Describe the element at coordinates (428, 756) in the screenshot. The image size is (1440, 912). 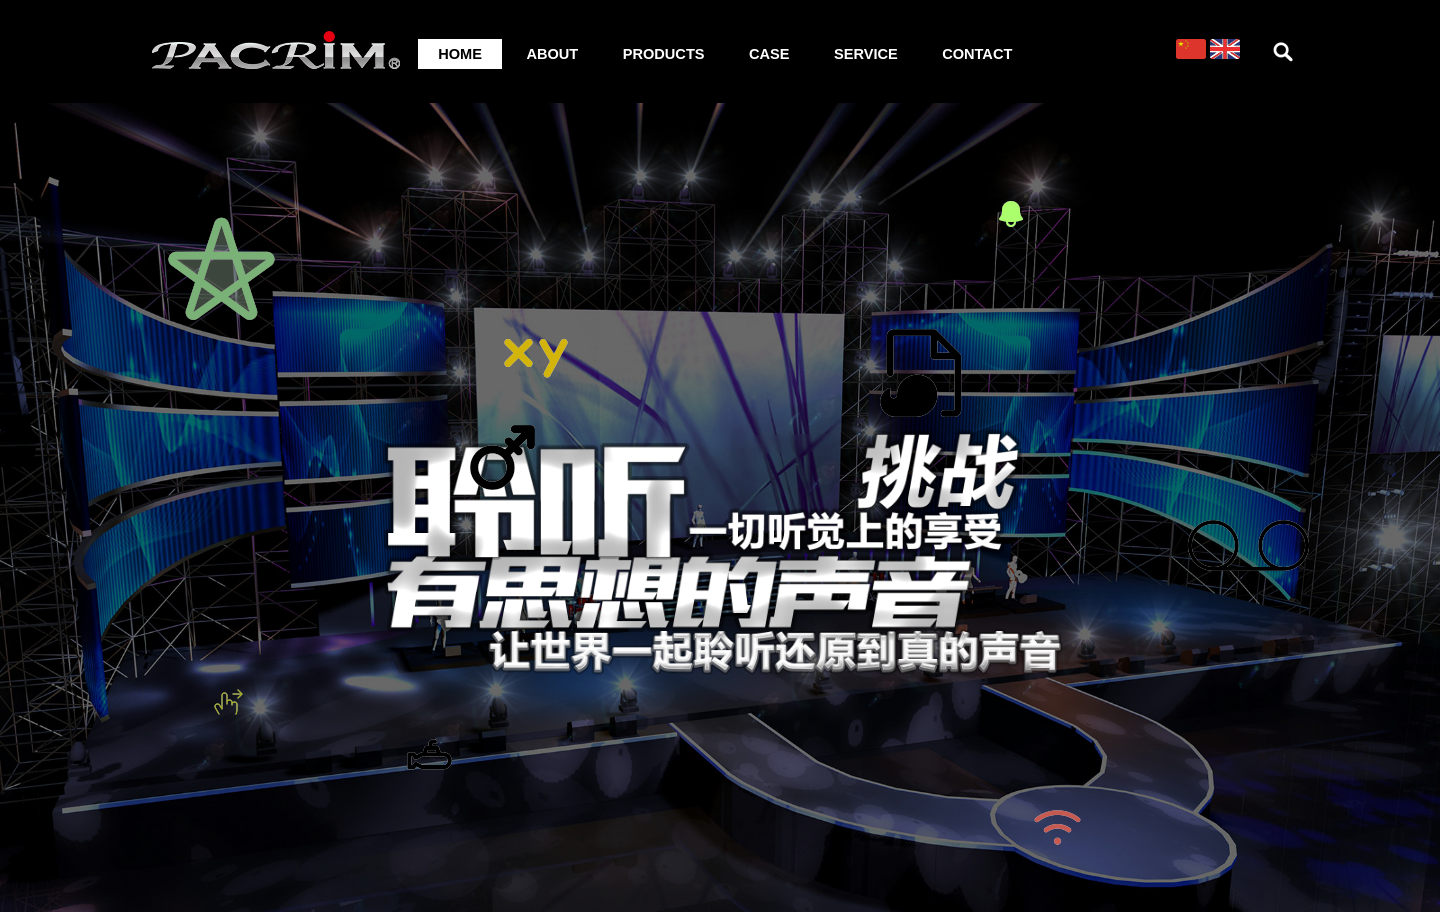
I see `navigate to underwater or submarine-related content` at that location.